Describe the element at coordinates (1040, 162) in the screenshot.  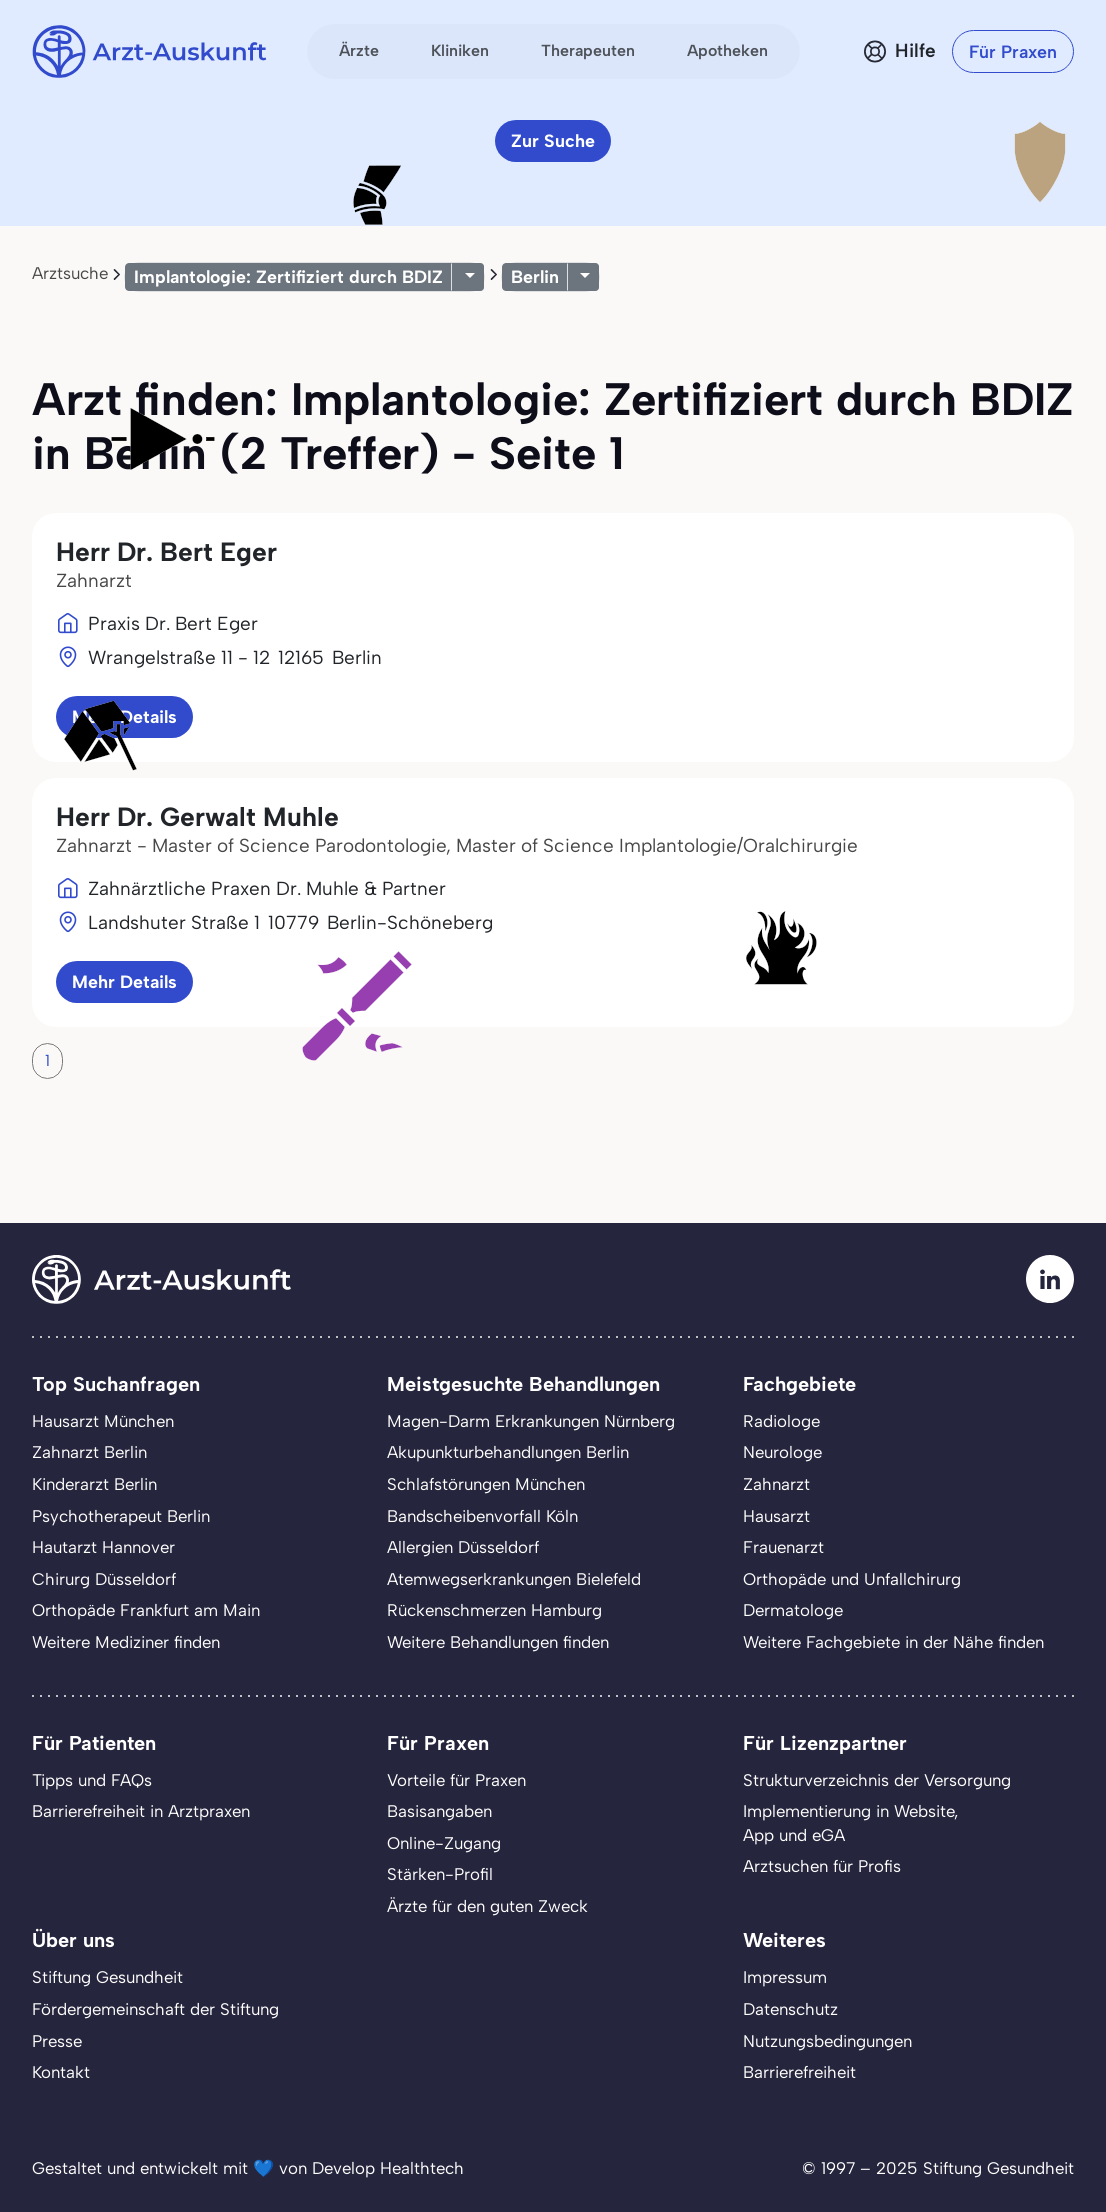
I see `access security or privacy settings` at that location.